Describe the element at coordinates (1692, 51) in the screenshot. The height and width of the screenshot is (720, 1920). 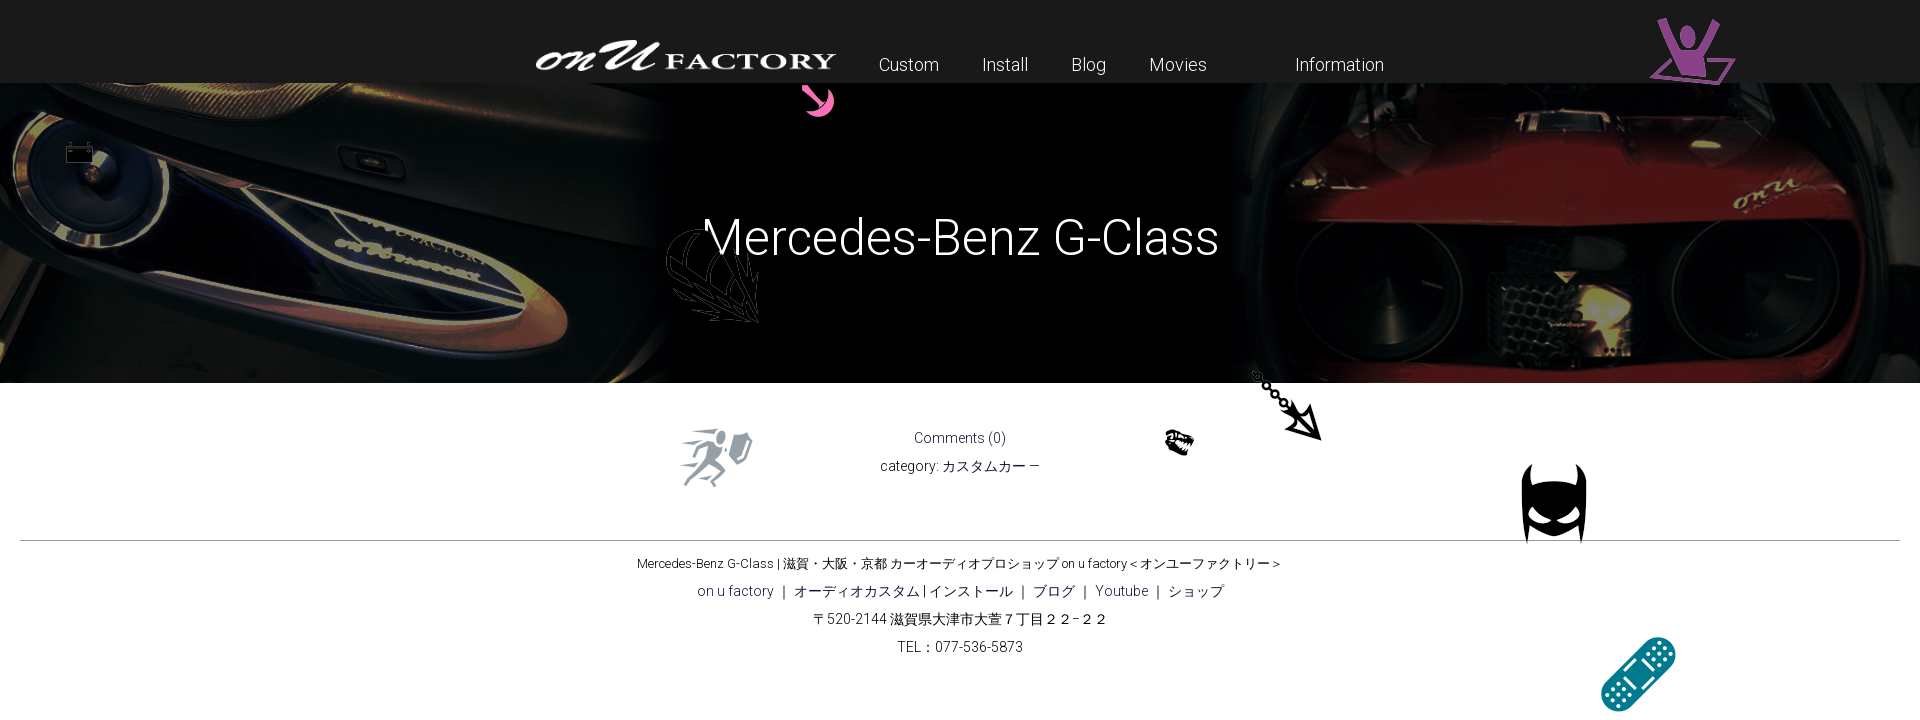
I see `access a hidden passage or secret area` at that location.